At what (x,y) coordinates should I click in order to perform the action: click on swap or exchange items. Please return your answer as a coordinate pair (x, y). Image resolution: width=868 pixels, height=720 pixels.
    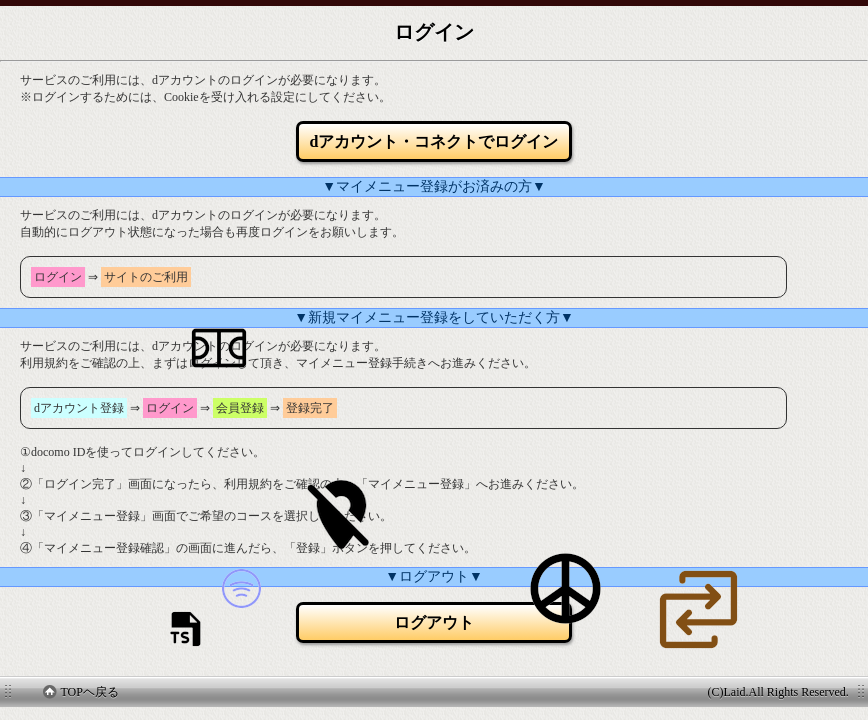
    Looking at the image, I should click on (698, 609).